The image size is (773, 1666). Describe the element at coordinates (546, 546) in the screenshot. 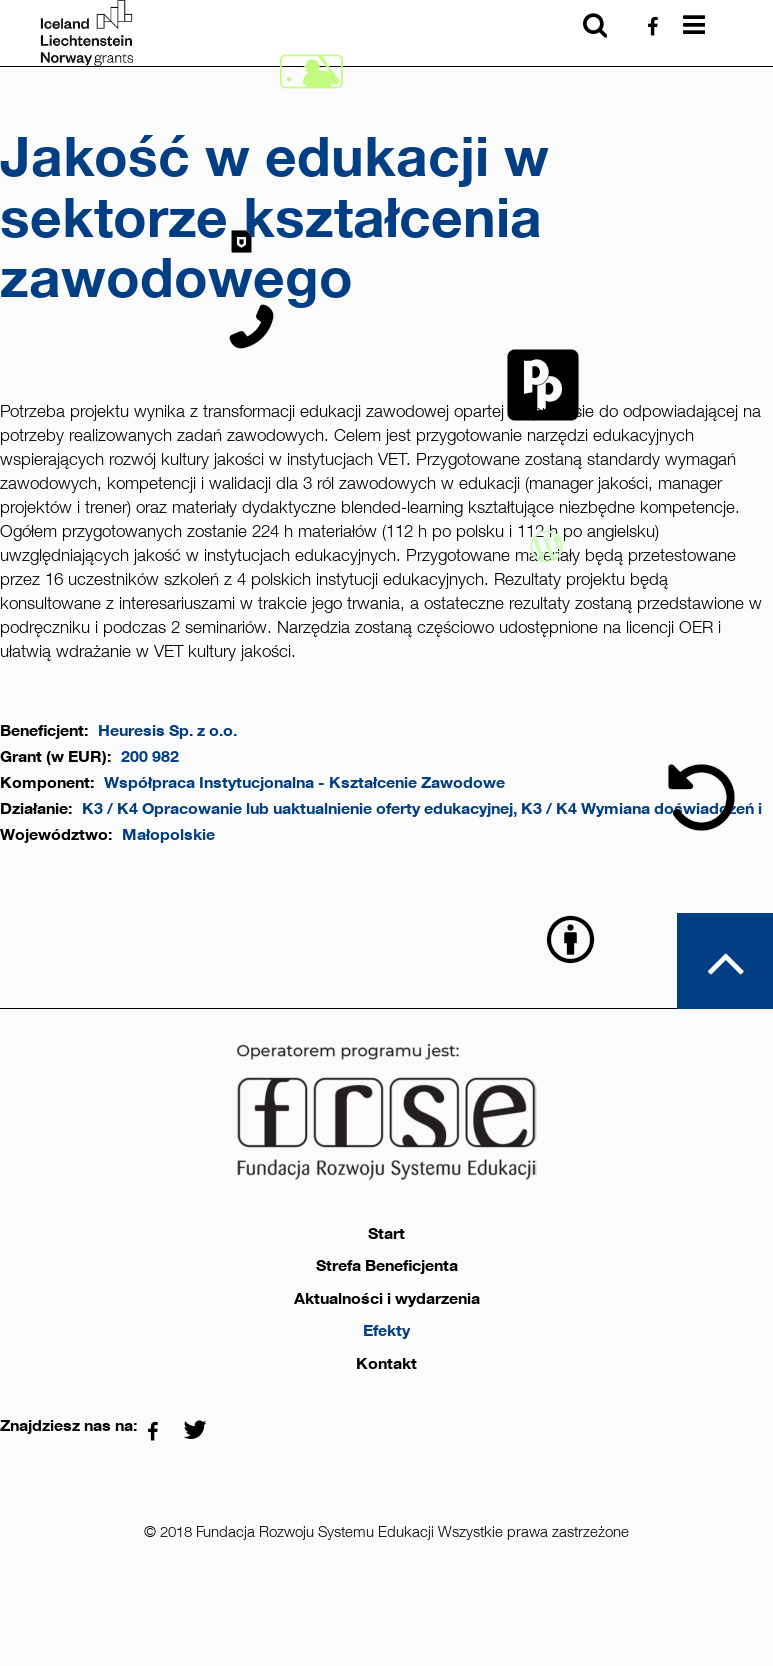

I see `open wordpress dashboard` at that location.